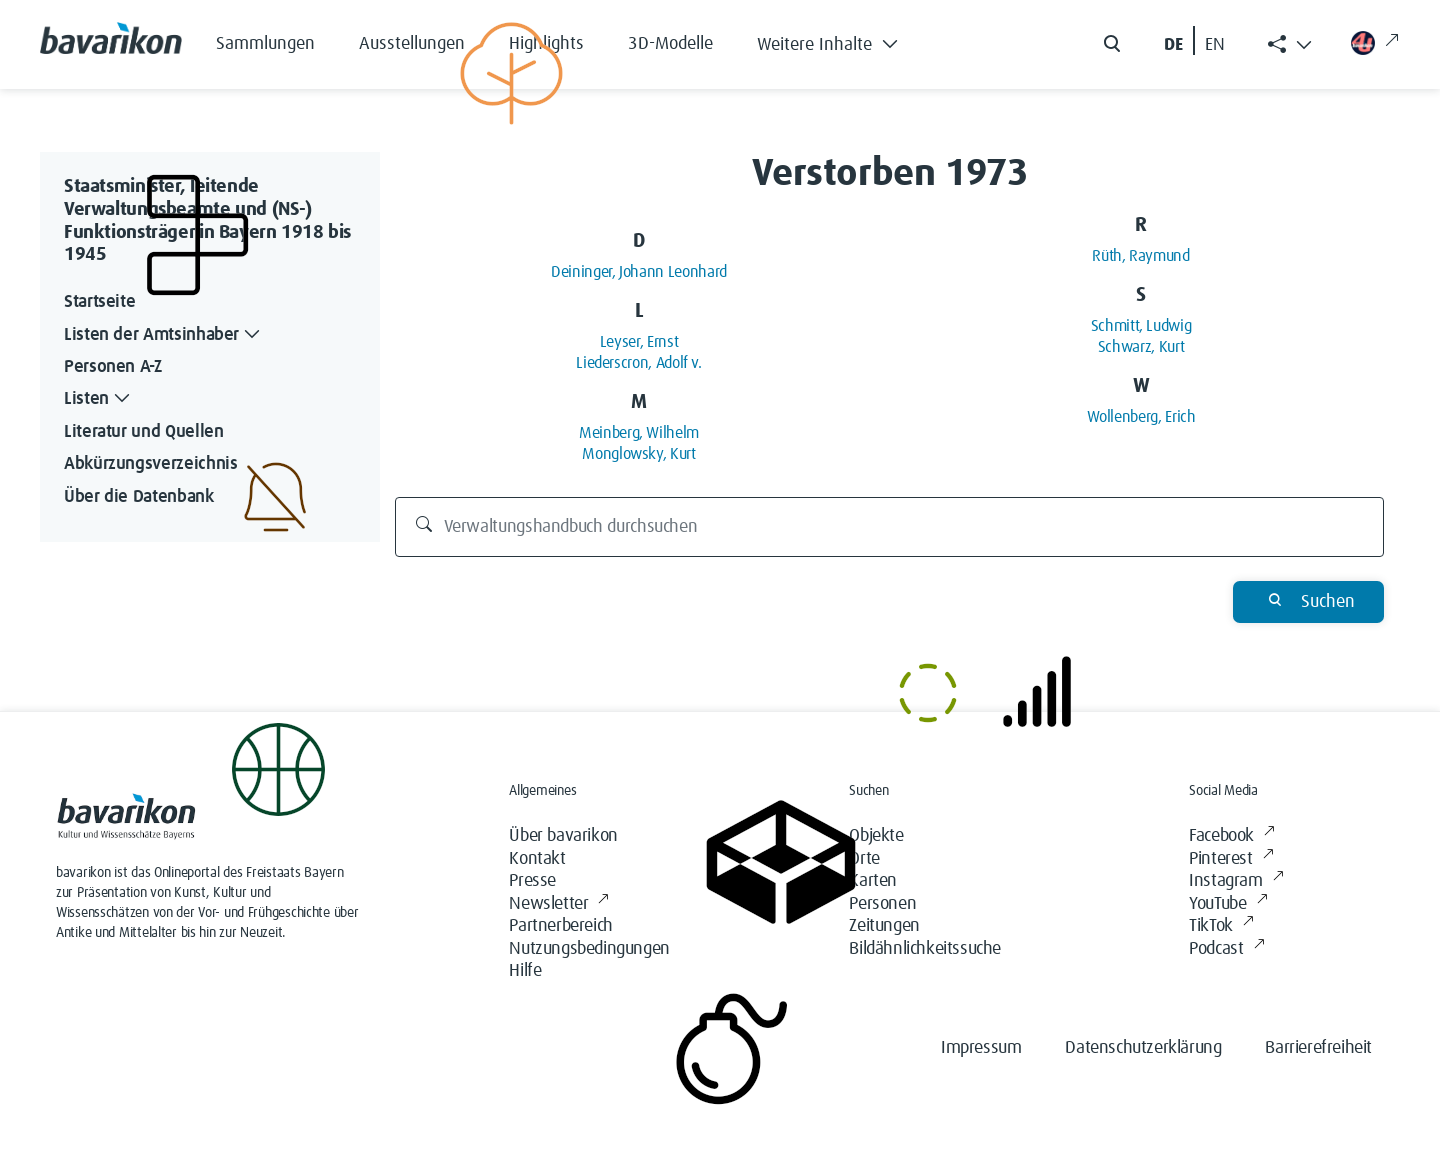 The width and height of the screenshot is (1440, 1175). Describe the element at coordinates (188, 235) in the screenshot. I see `open replit coding environment` at that location.